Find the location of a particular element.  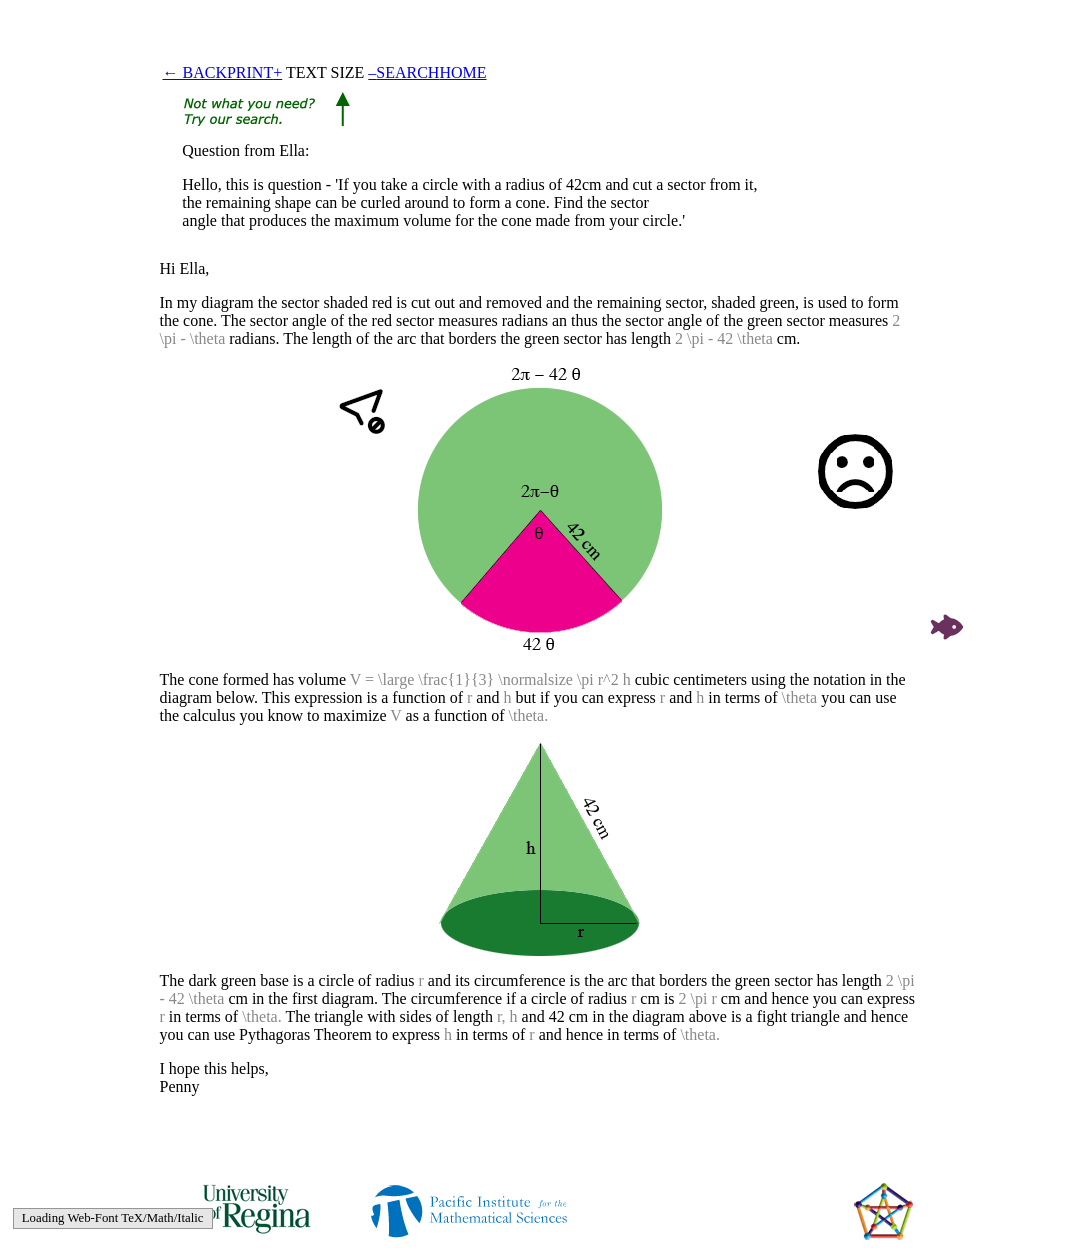

indicates seafood or fish-related content is located at coordinates (947, 627).